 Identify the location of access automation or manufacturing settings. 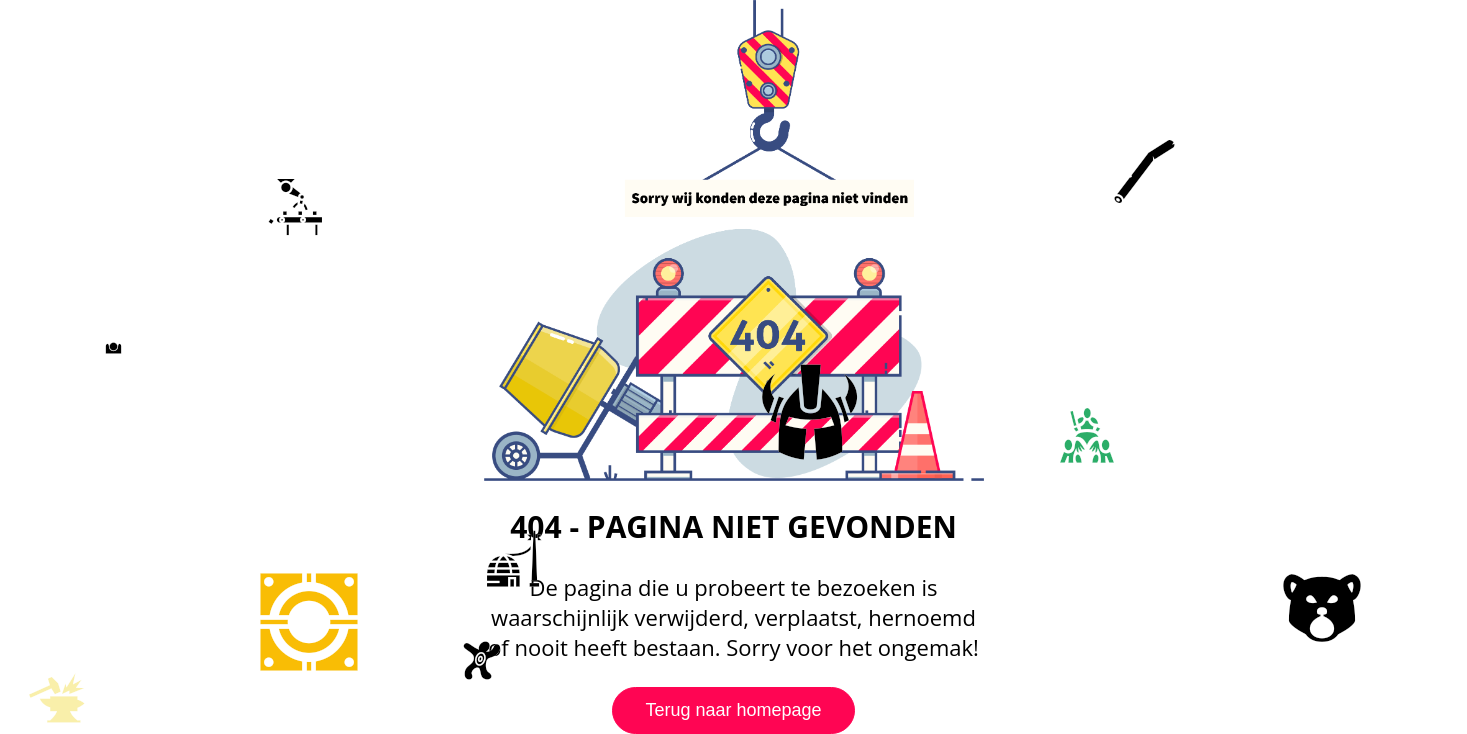
(293, 206).